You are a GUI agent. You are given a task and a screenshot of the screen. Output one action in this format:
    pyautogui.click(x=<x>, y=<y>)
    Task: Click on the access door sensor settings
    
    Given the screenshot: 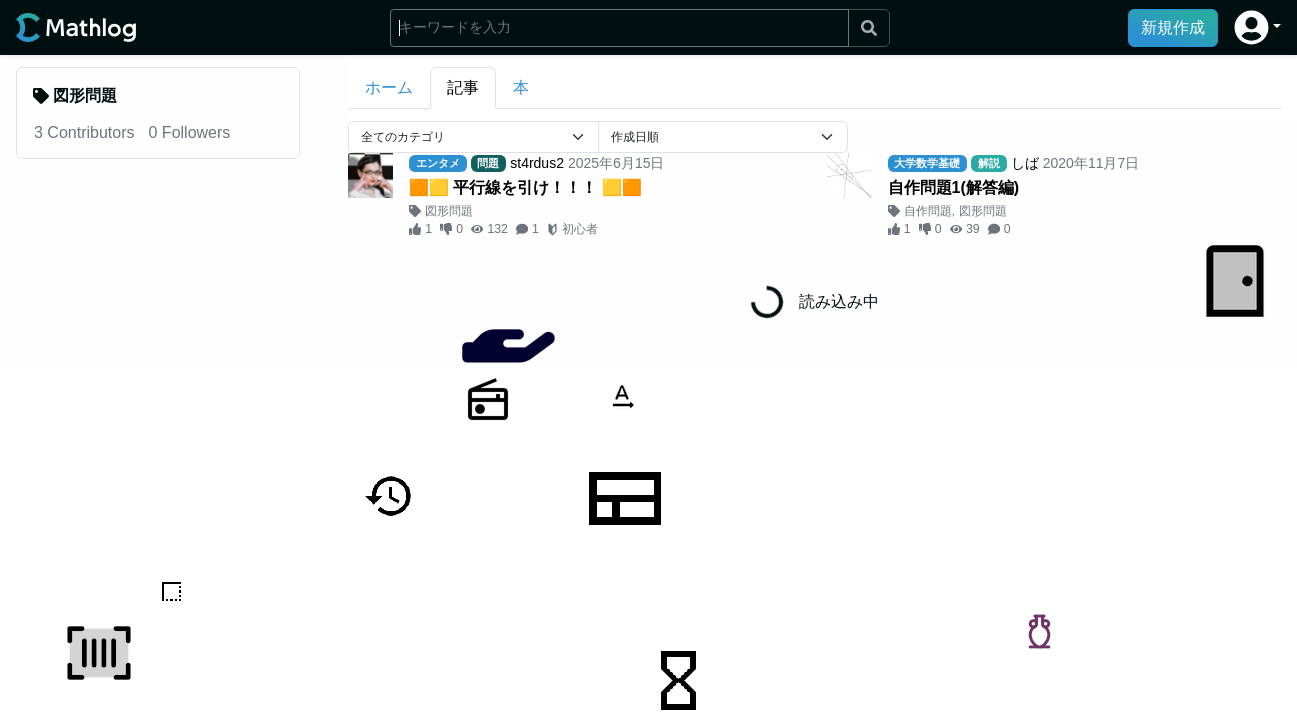 What is the action you would take?
    pyautogui.click(x=1235, y=281)
    